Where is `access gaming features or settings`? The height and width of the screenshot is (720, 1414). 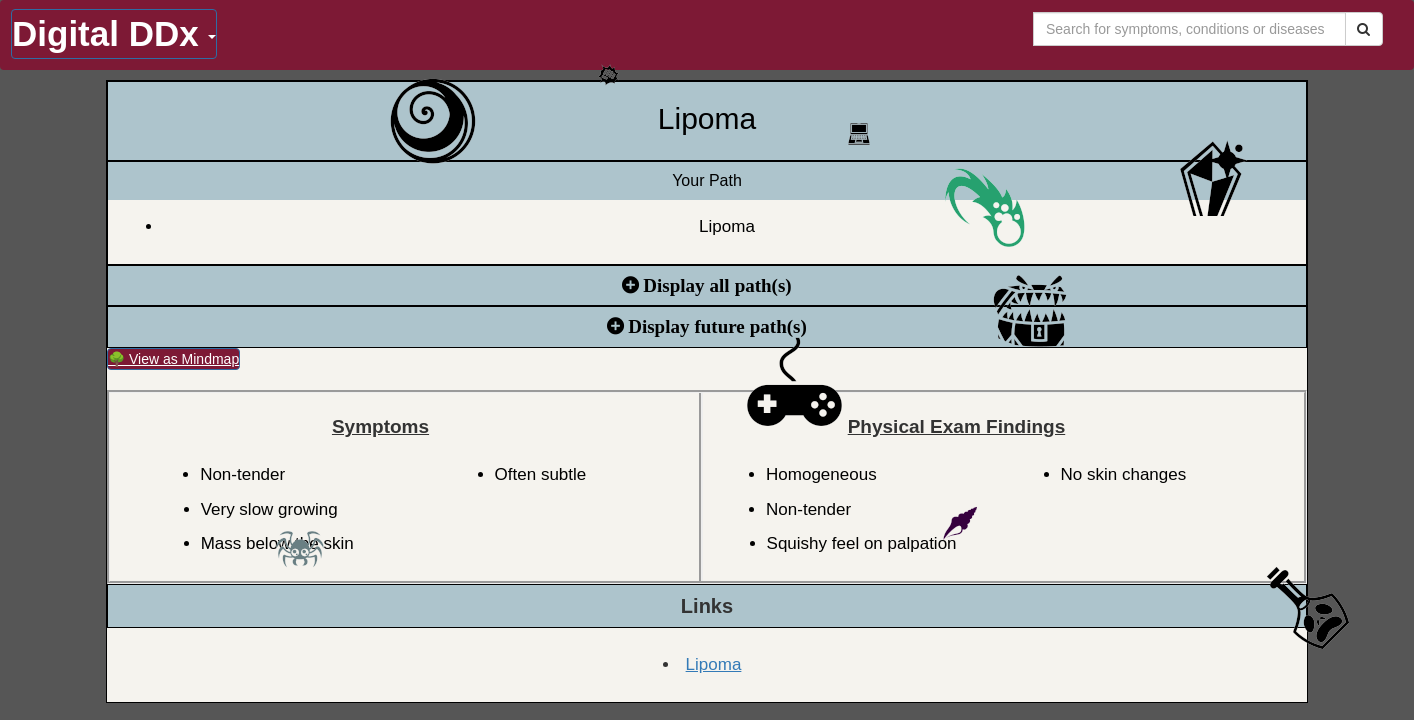
access gaming features or settings is located at coordinates (794, 385).